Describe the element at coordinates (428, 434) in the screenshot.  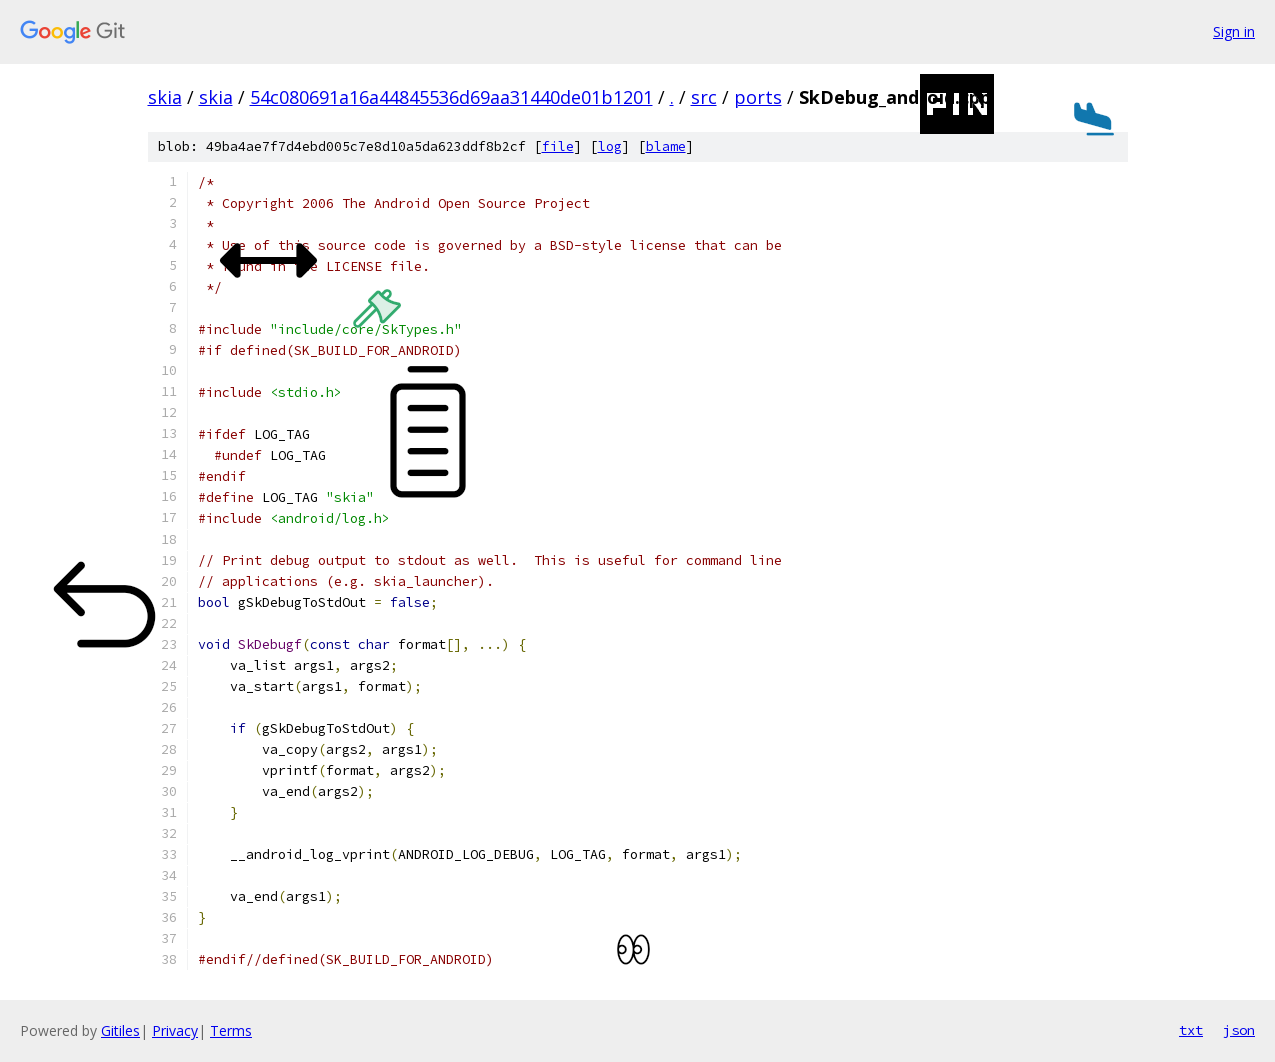
I see `indicates full battery charge` at that location.